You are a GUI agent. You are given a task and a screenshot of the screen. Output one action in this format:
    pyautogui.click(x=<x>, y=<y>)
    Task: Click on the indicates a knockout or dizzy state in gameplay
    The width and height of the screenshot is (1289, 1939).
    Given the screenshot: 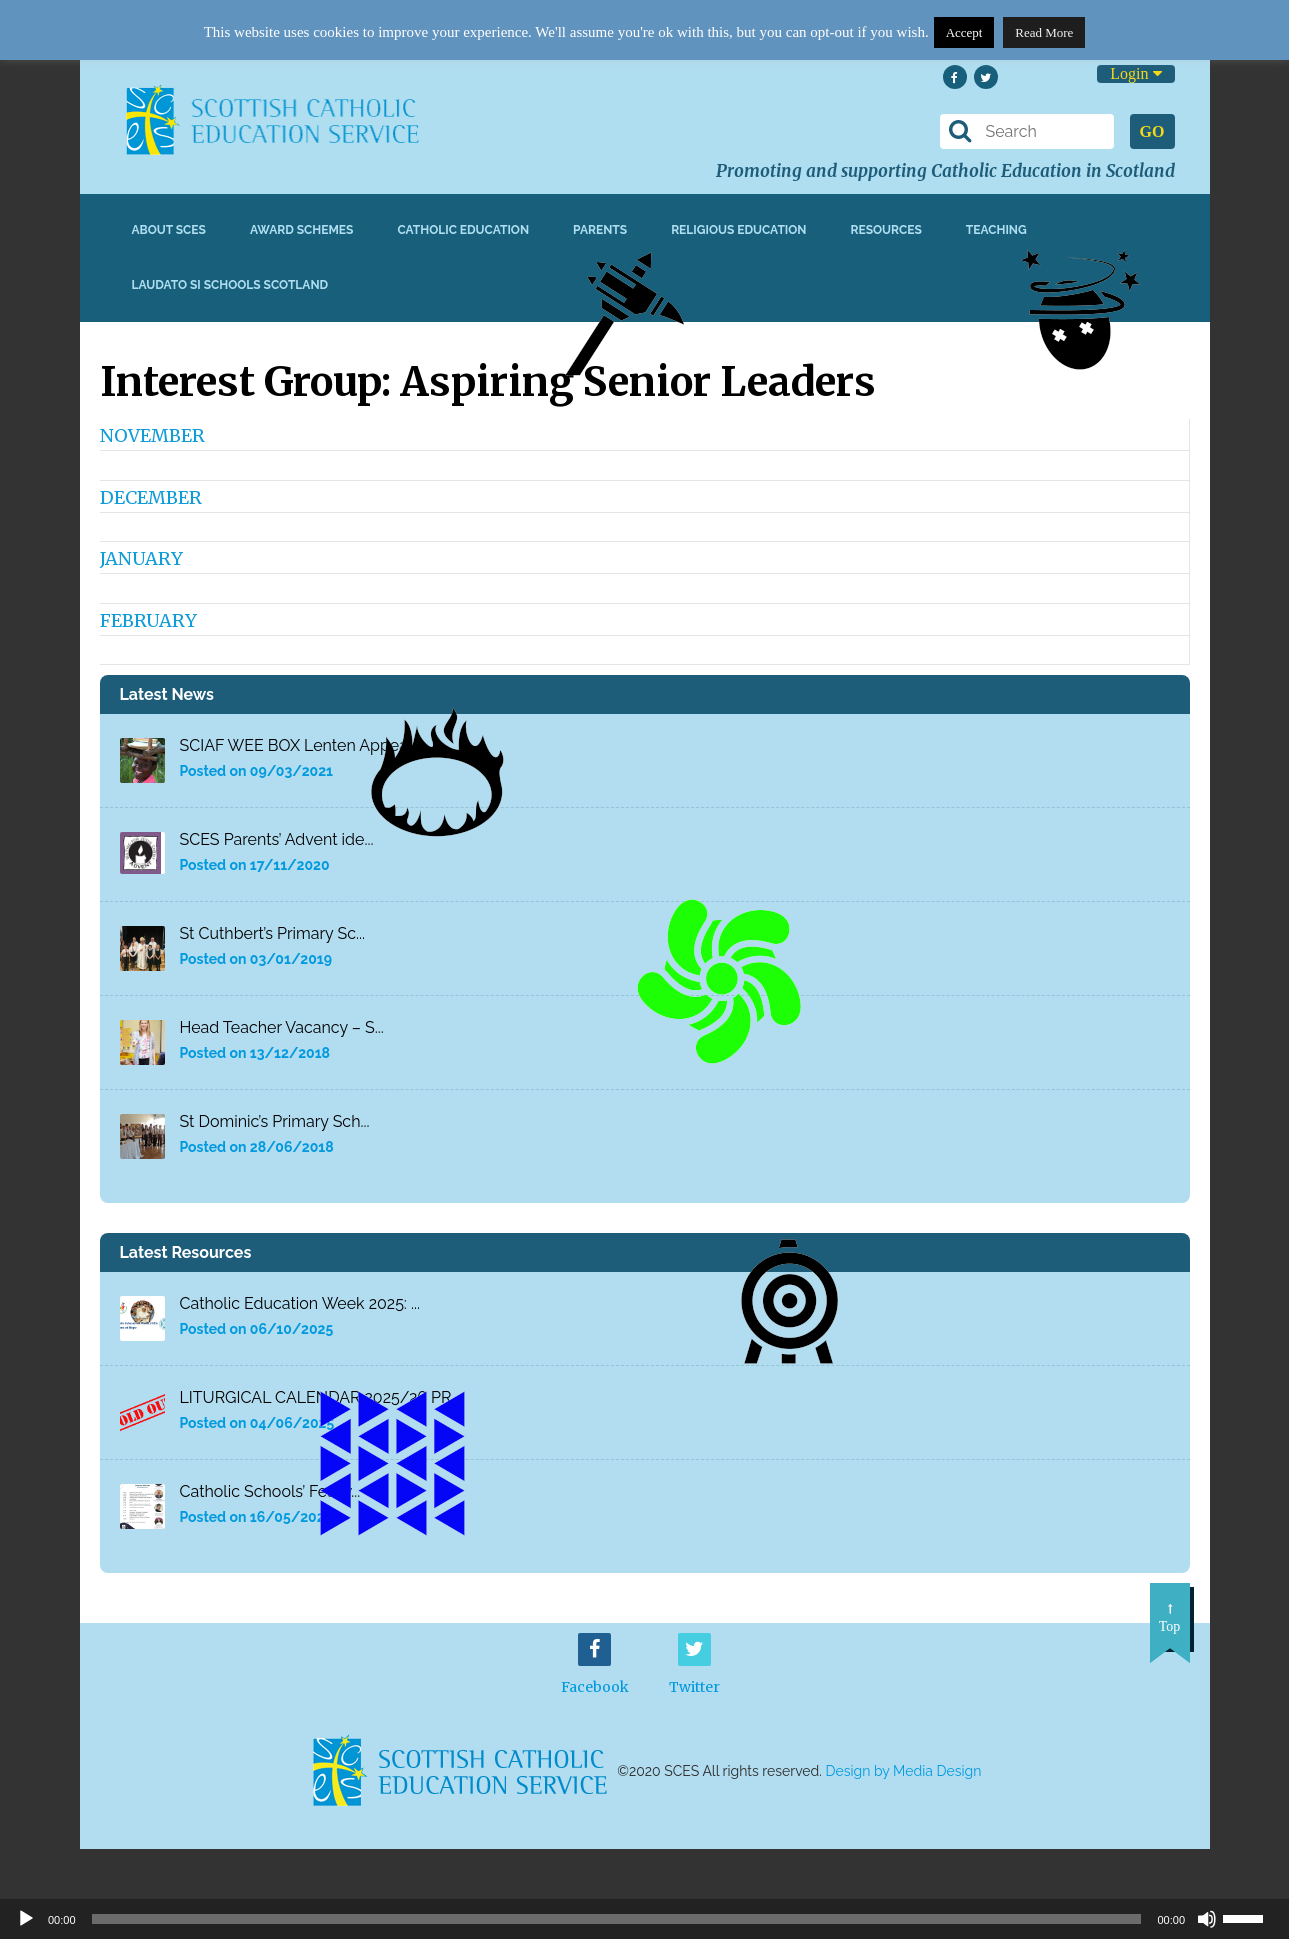 What is the action you would take?
    pyautogui.click(x=1080, y=309)
    